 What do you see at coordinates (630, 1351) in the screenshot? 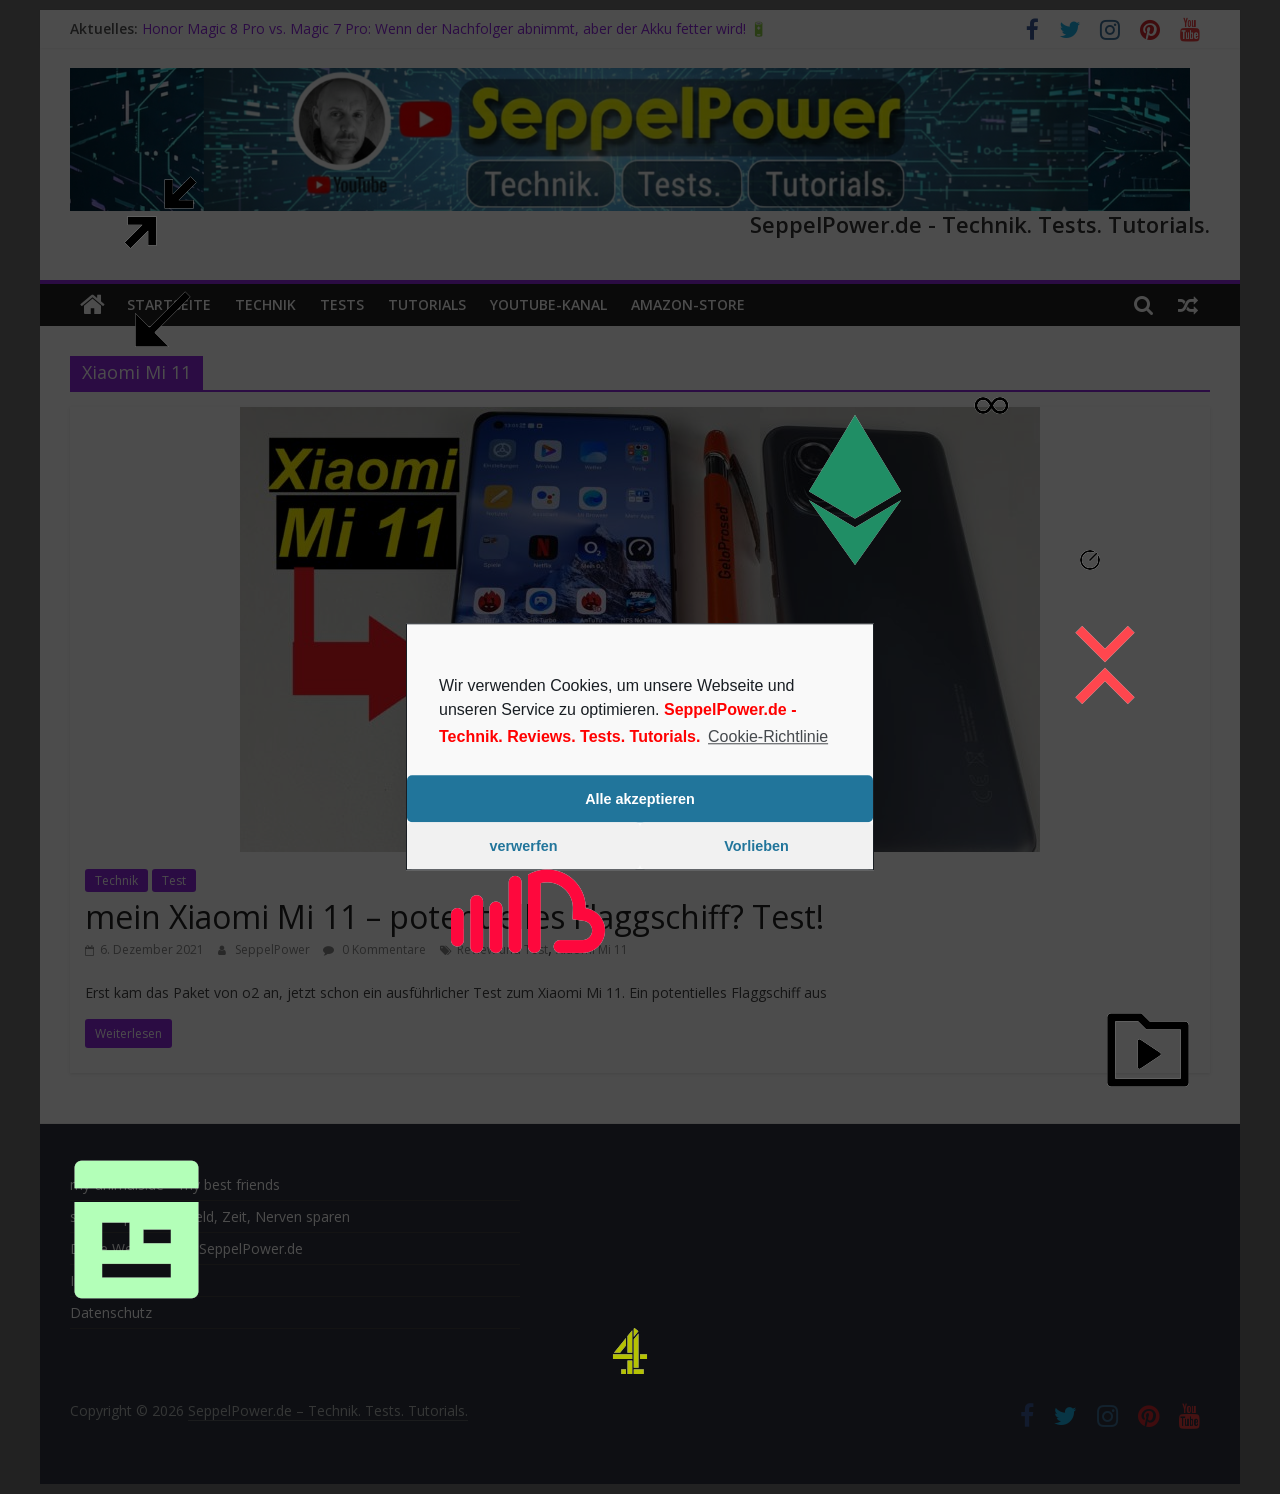
I see `Channel 4 logo` at bounding box center [630, 1351].